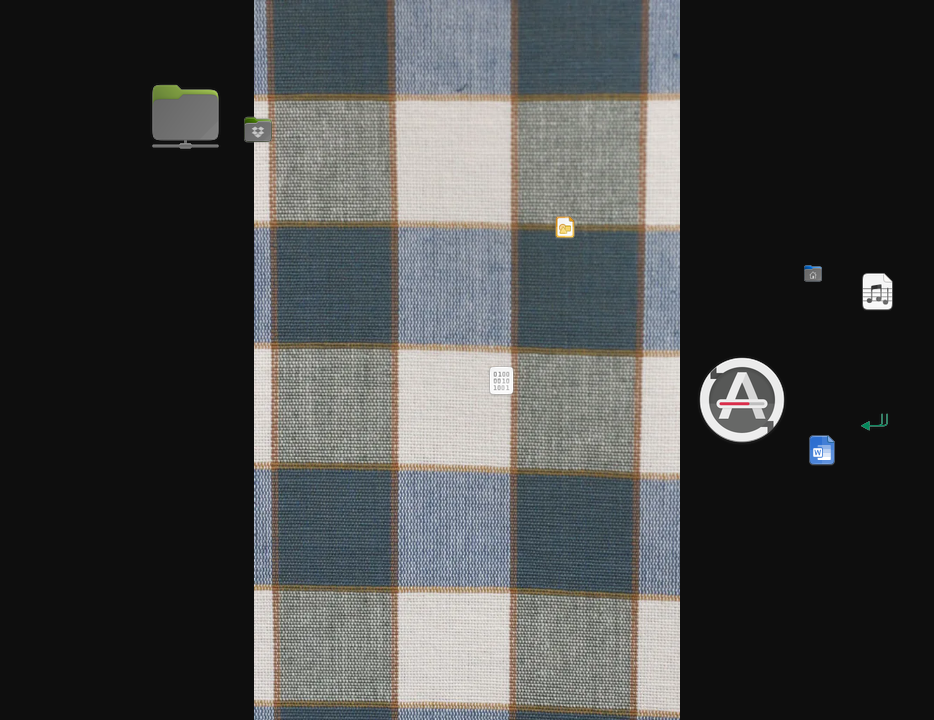  What do you see at coordinates (565, 227) in the screenshot?
I see `open a libreoffice draw document` at bounding box center [565, 227].